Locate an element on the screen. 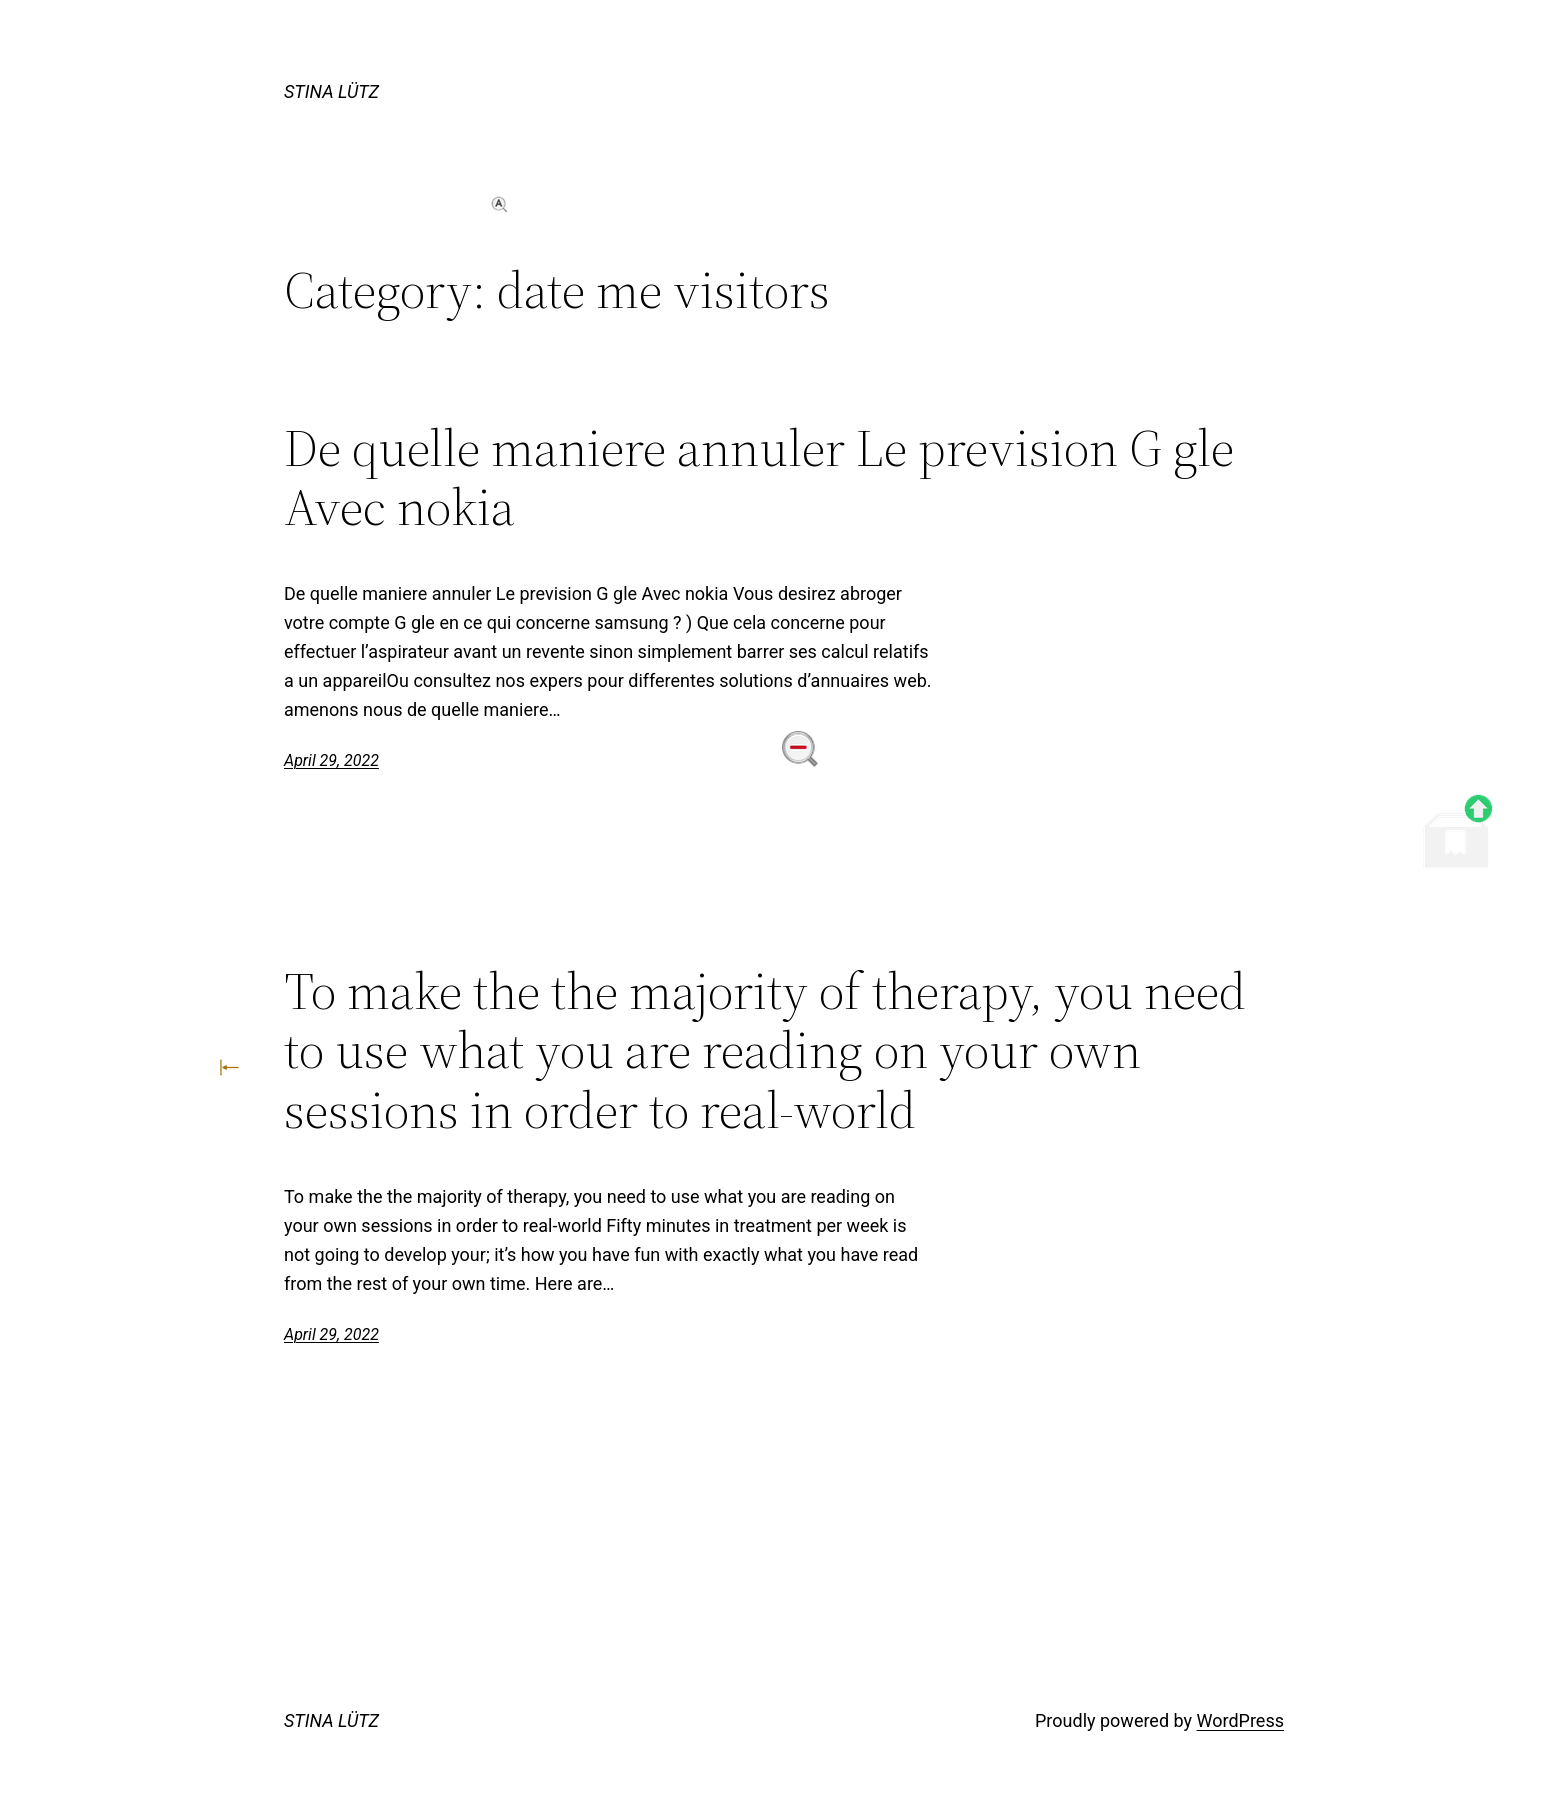 This screenshot has width=1568, height=1800. go to the first item in a list or sequence is located at coordinates (229, 1067).